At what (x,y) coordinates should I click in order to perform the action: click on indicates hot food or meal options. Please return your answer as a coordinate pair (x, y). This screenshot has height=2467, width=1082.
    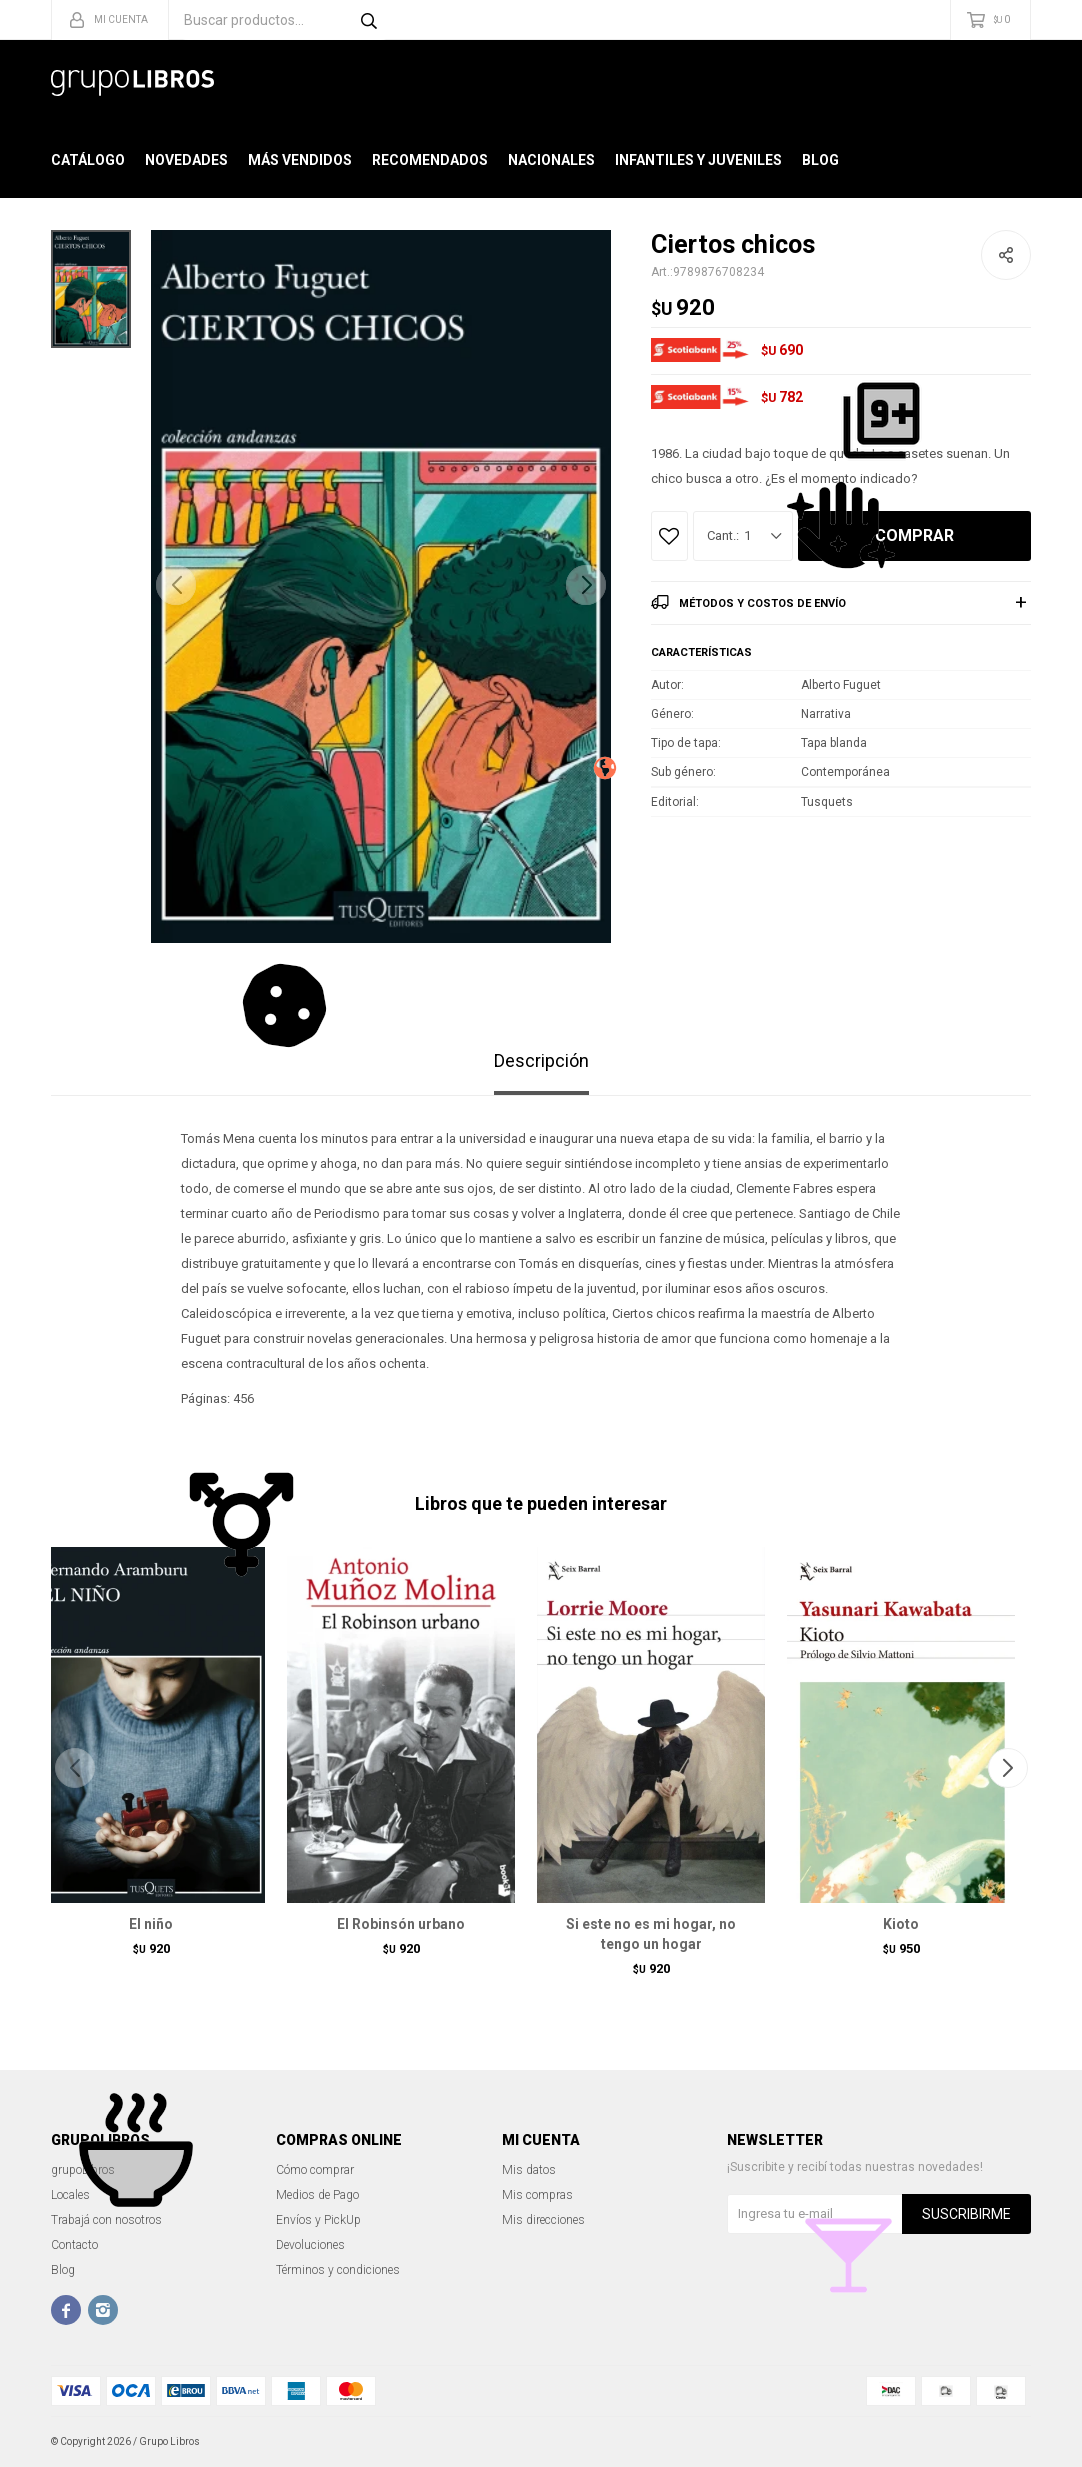
    Looking at the image, I should click on (136, 2150).